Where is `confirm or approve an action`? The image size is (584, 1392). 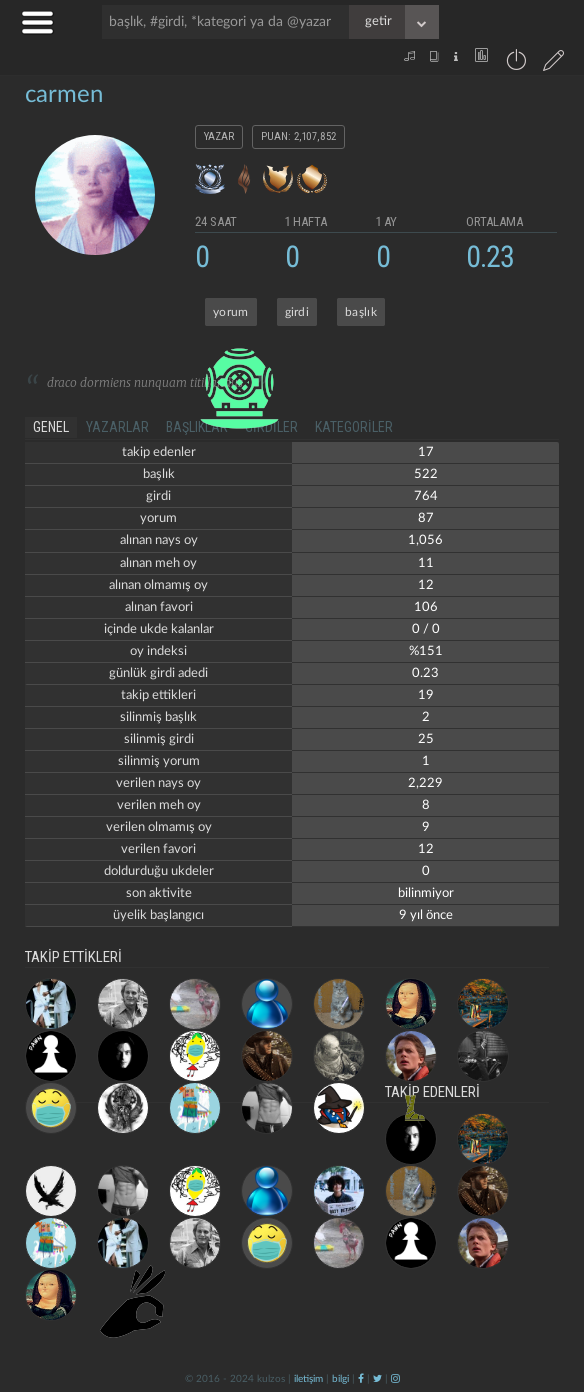
confirm or approve an action is located at coordinates (132, 1301).